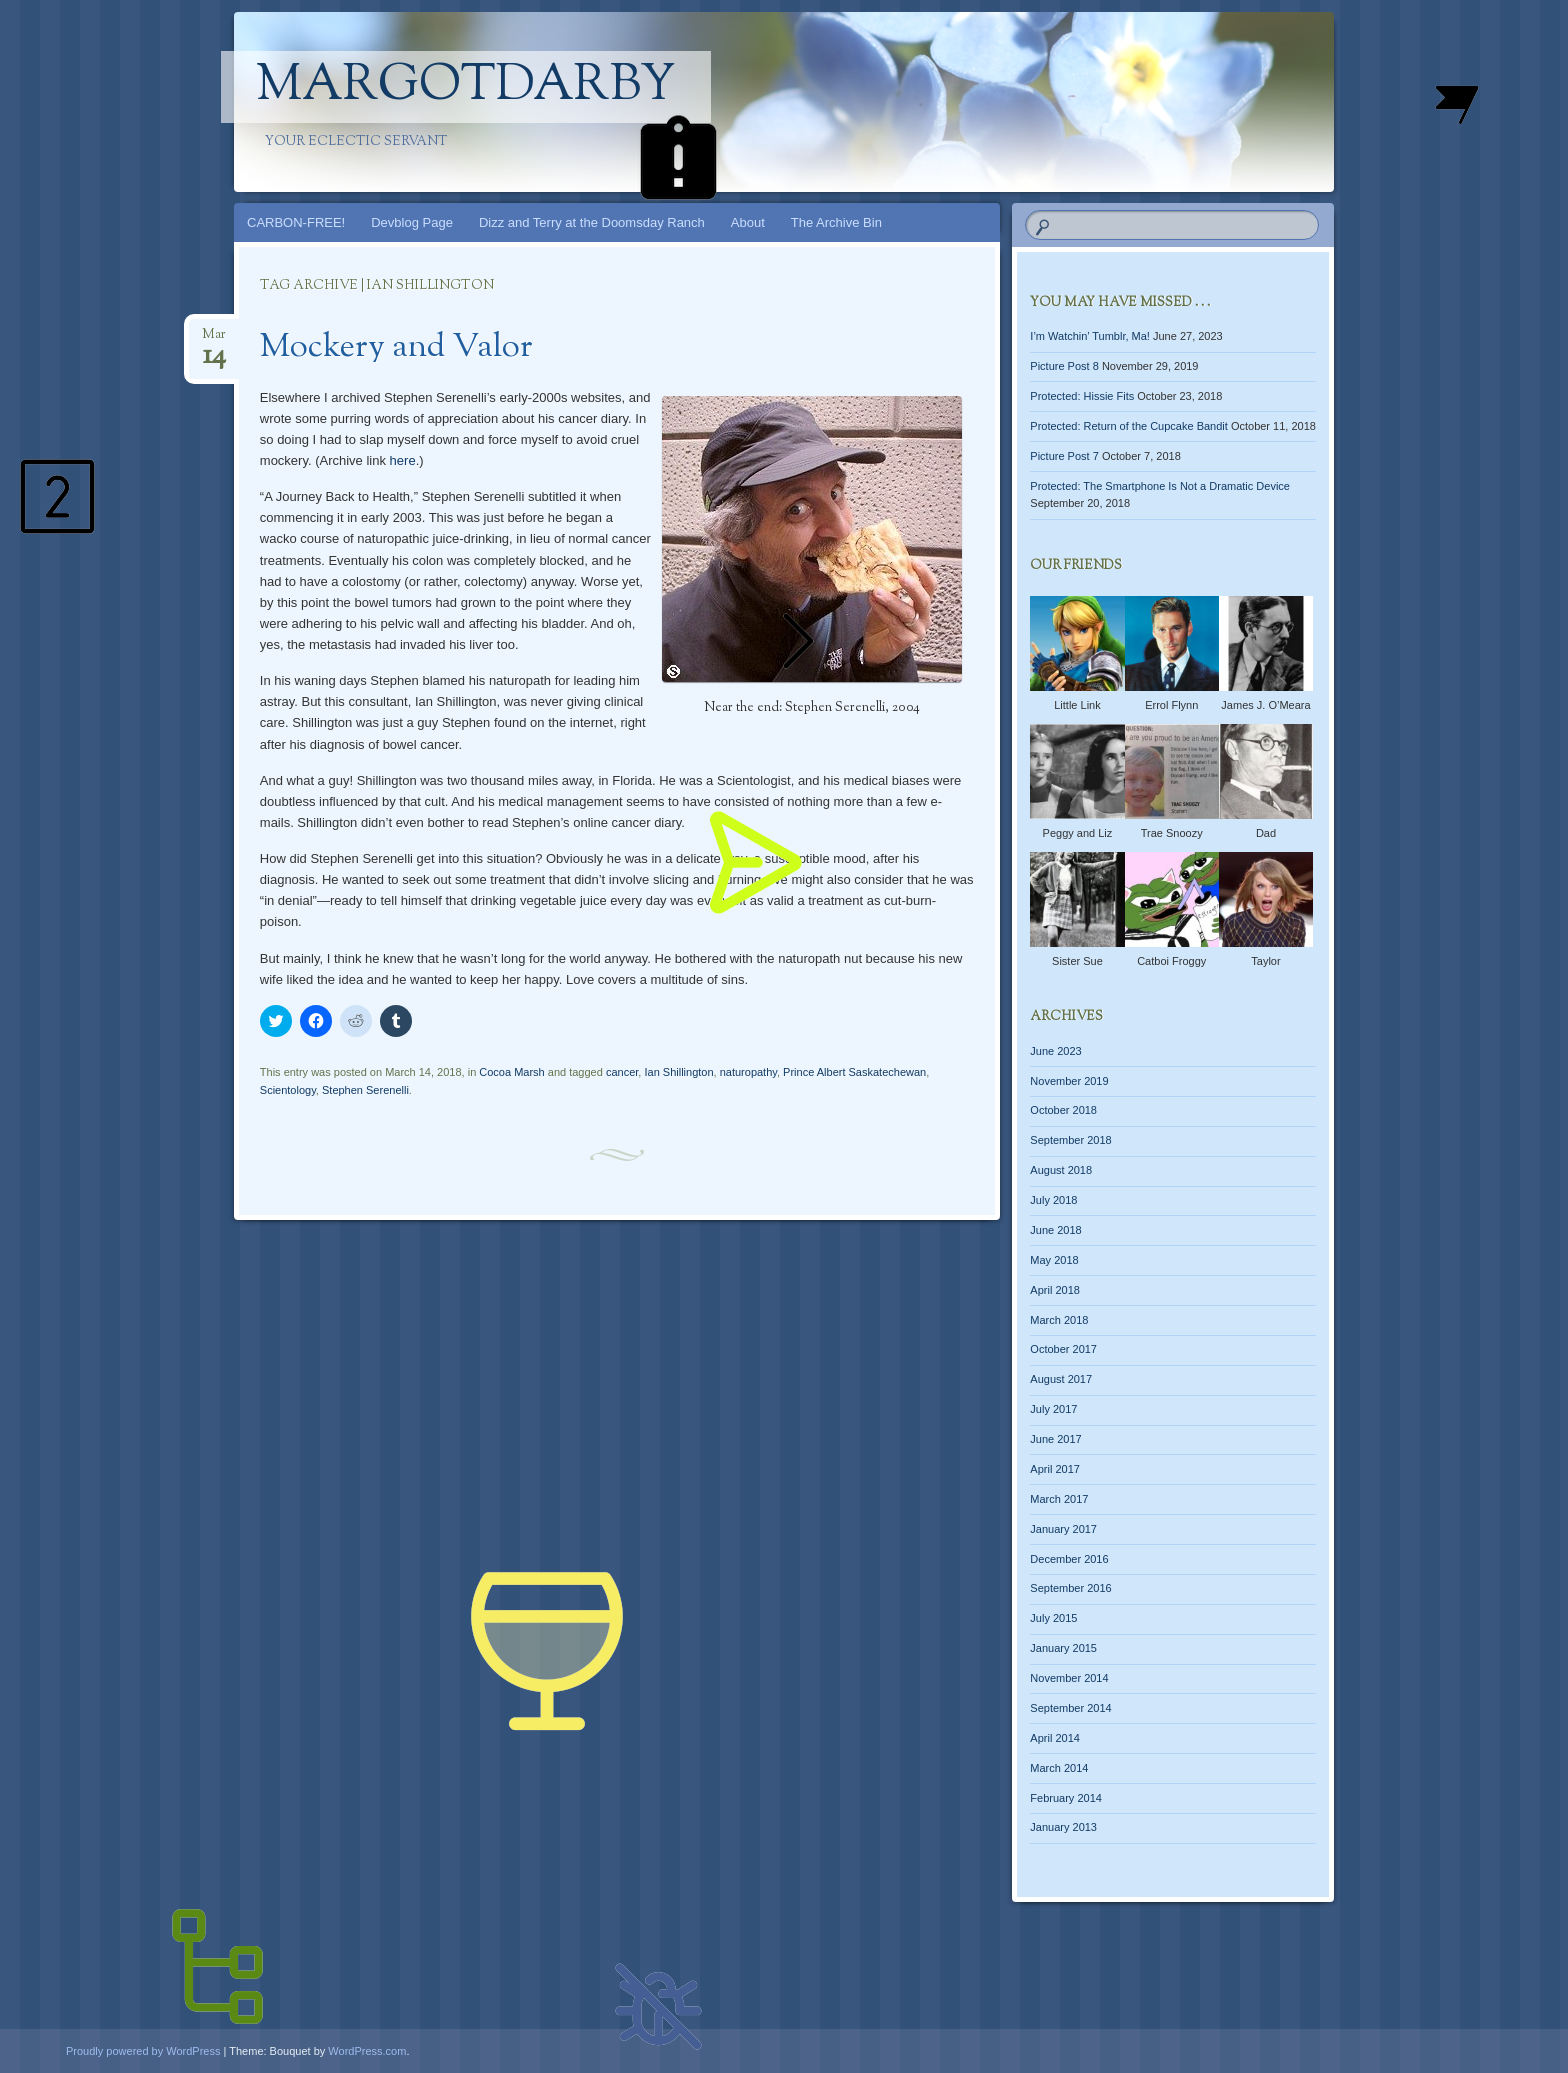  I want to click on browse wine or cocktail menu, so click(547, 1648).